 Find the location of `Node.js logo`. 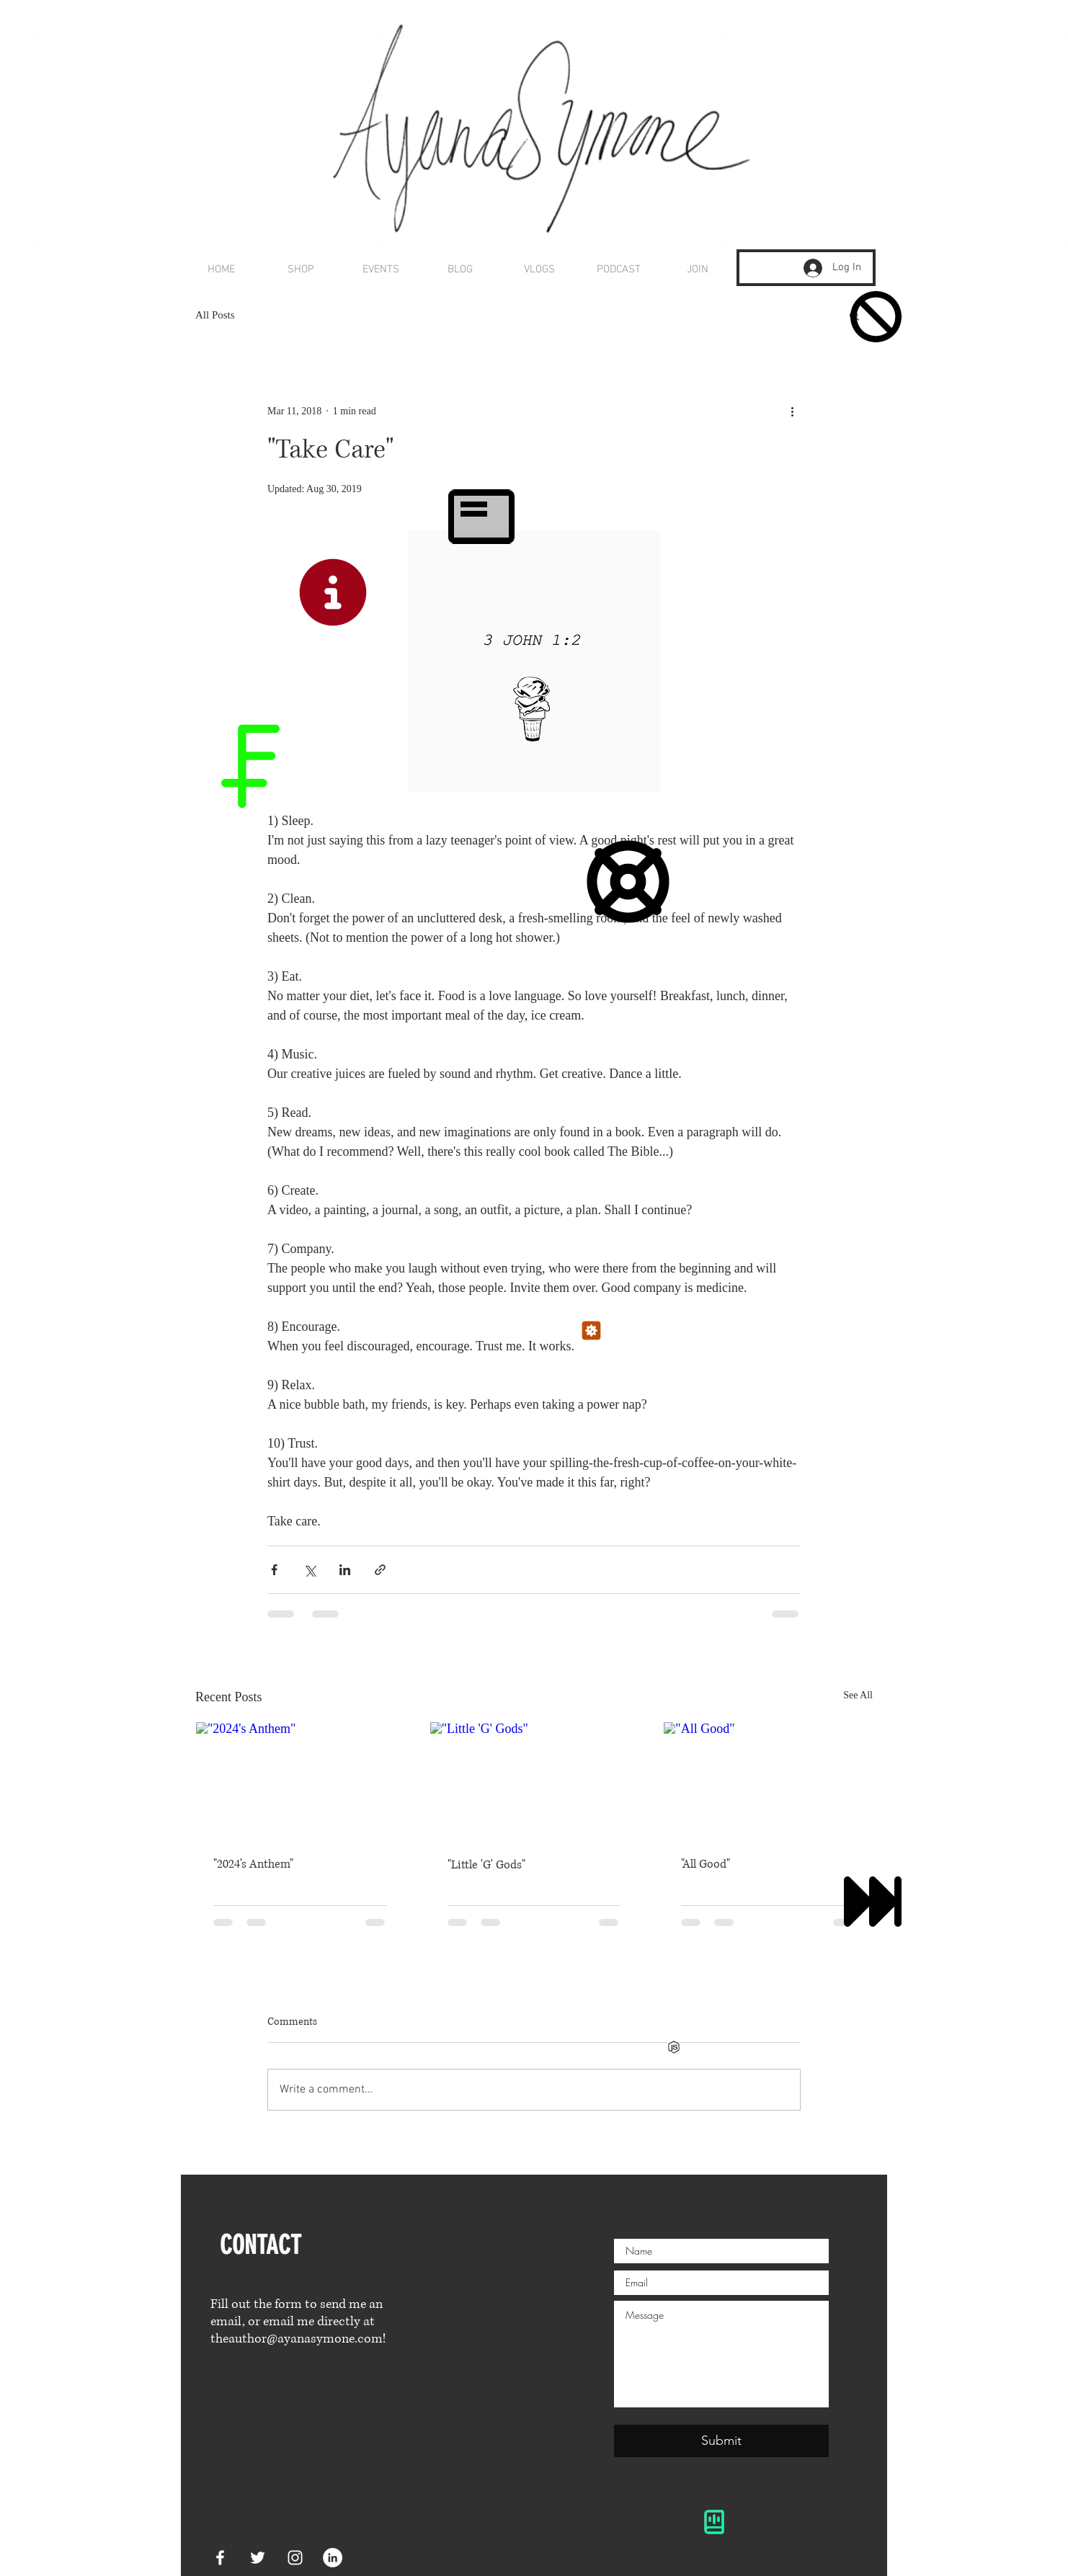

Node.js logo is located at coordinates (674, 2047).